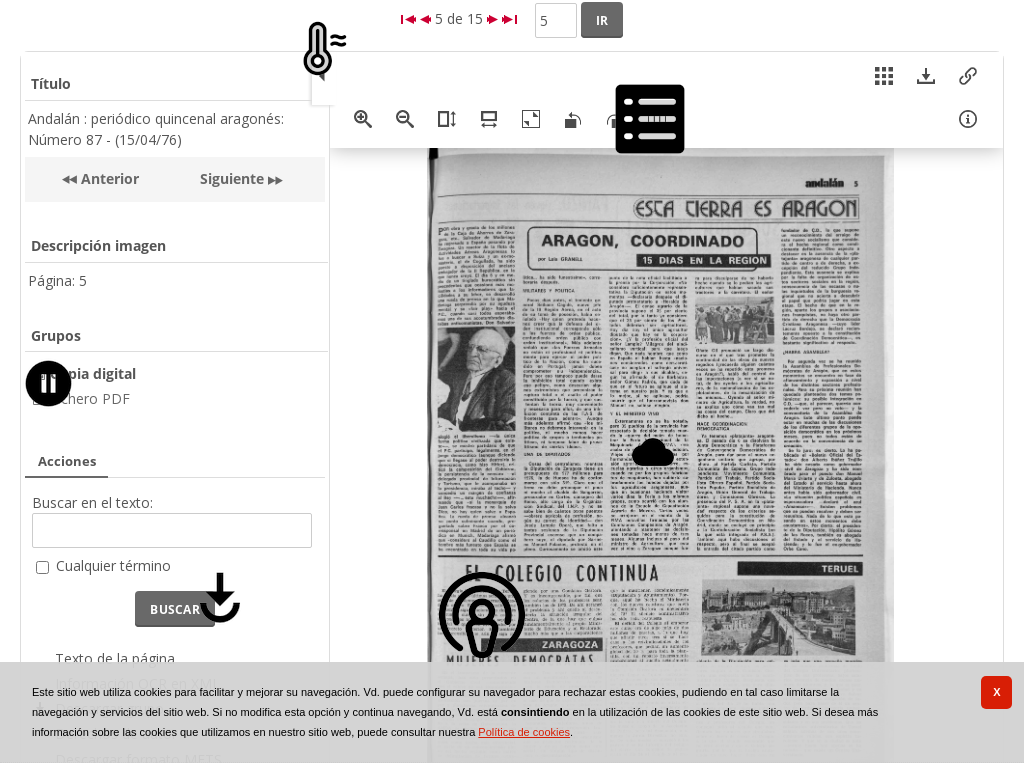 The height and width of the screenshot is (763, 1024). I want to click on download content to device, so click(220, 596).